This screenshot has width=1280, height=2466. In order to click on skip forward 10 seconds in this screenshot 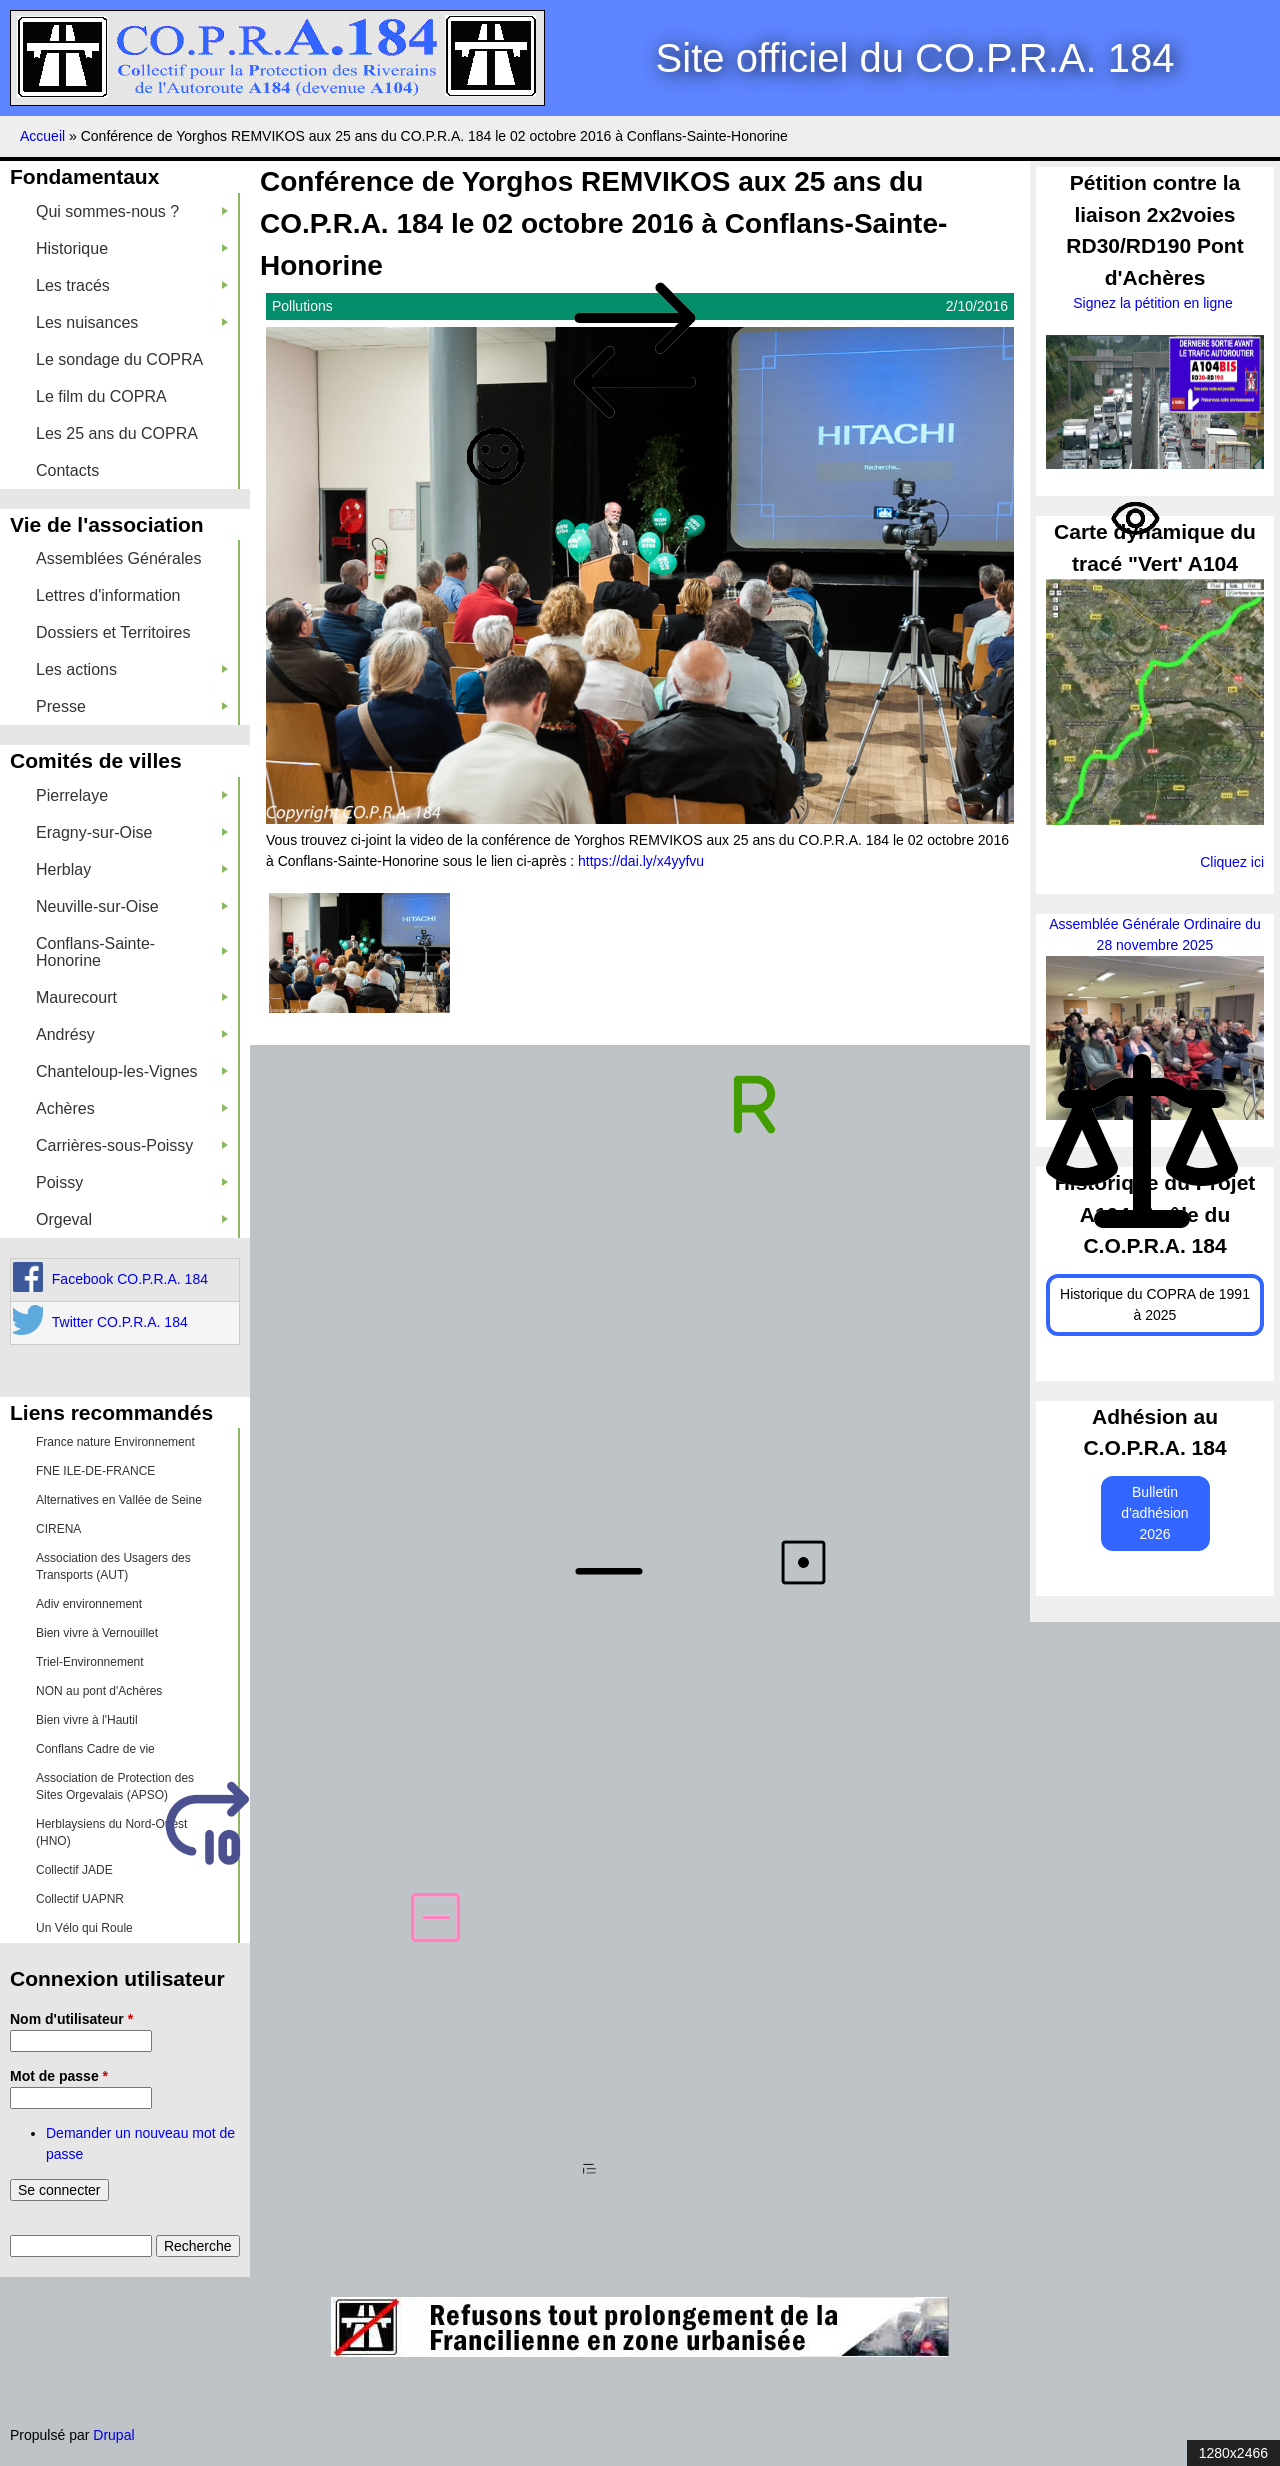, I will do `click(209, 1825)`.